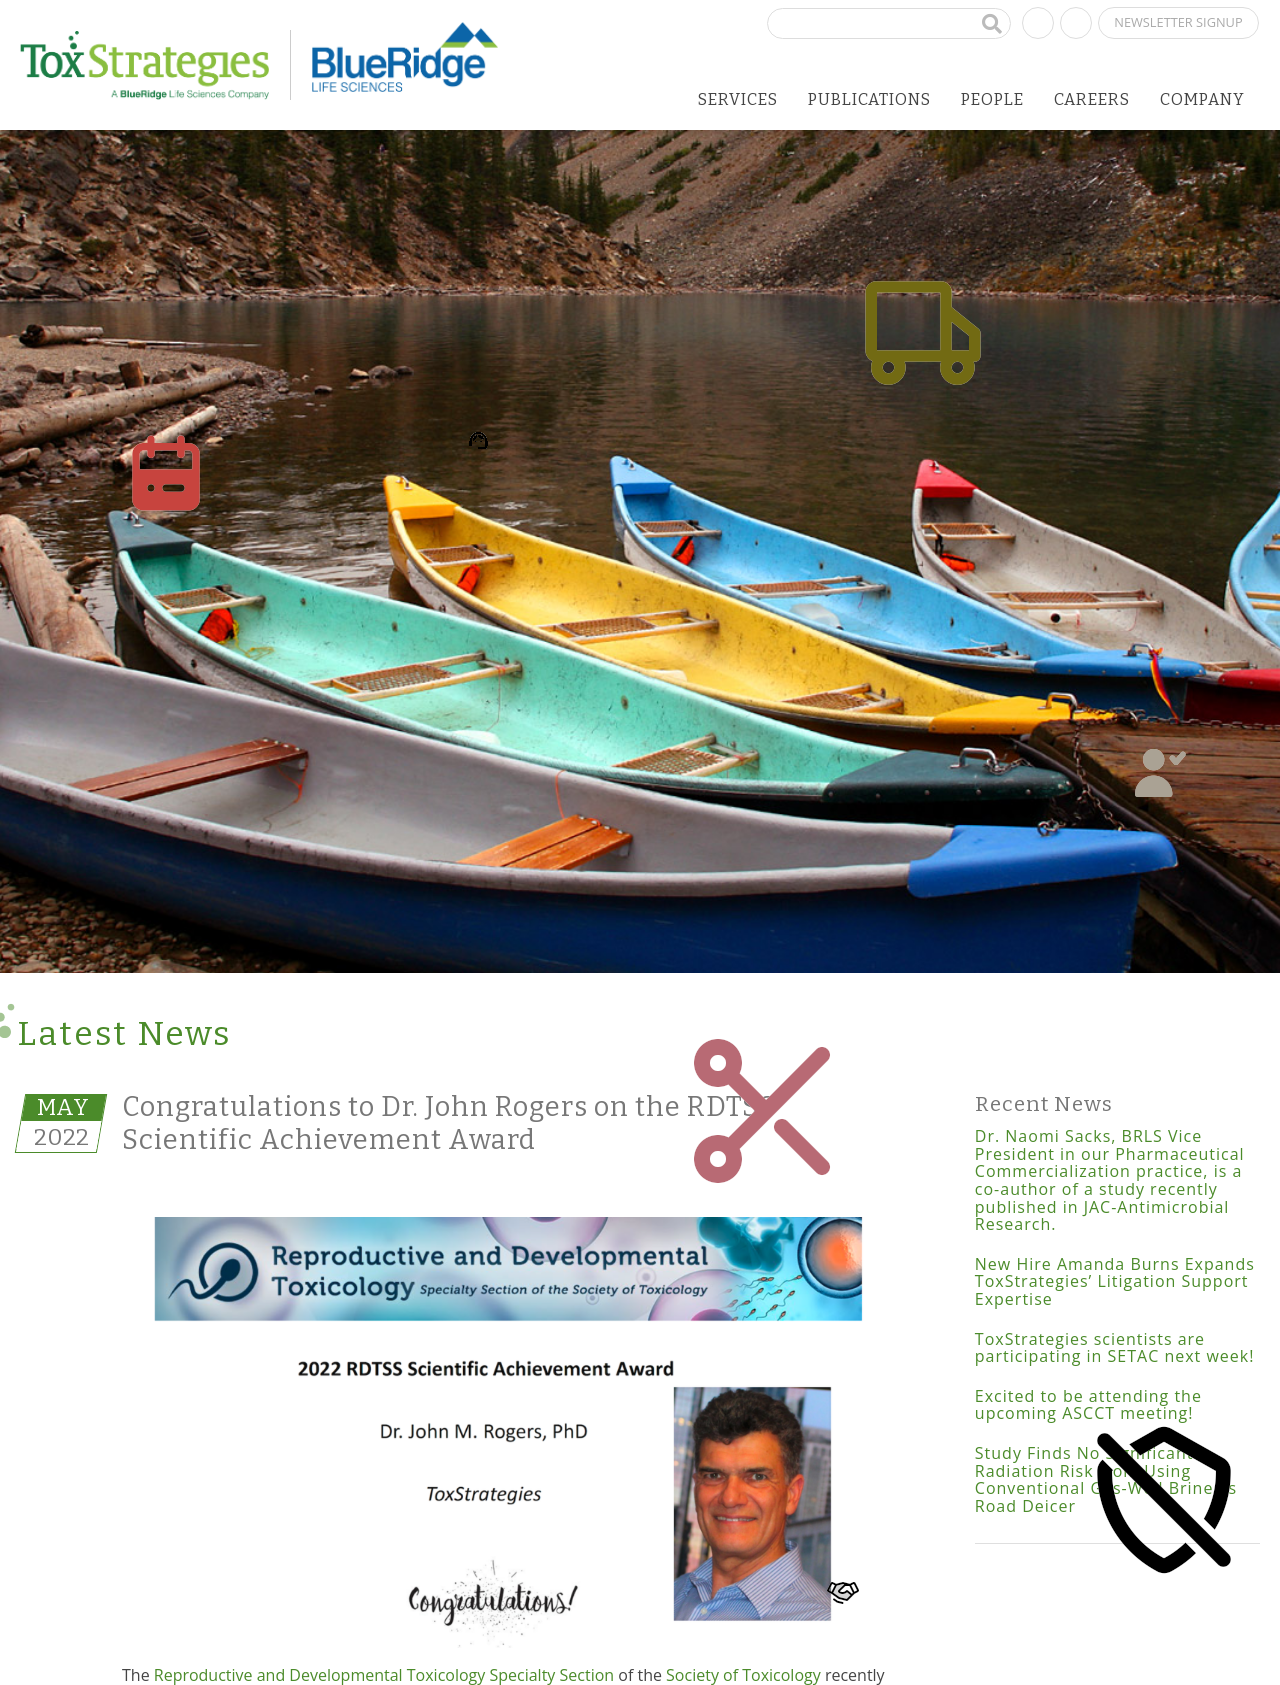 Image resolution: width=1280 pixels, height=1685 pixels. What do you see at coordinates (478, 440) in the screenshot?
I see `contact customer support` at bounding box center [478, 440].